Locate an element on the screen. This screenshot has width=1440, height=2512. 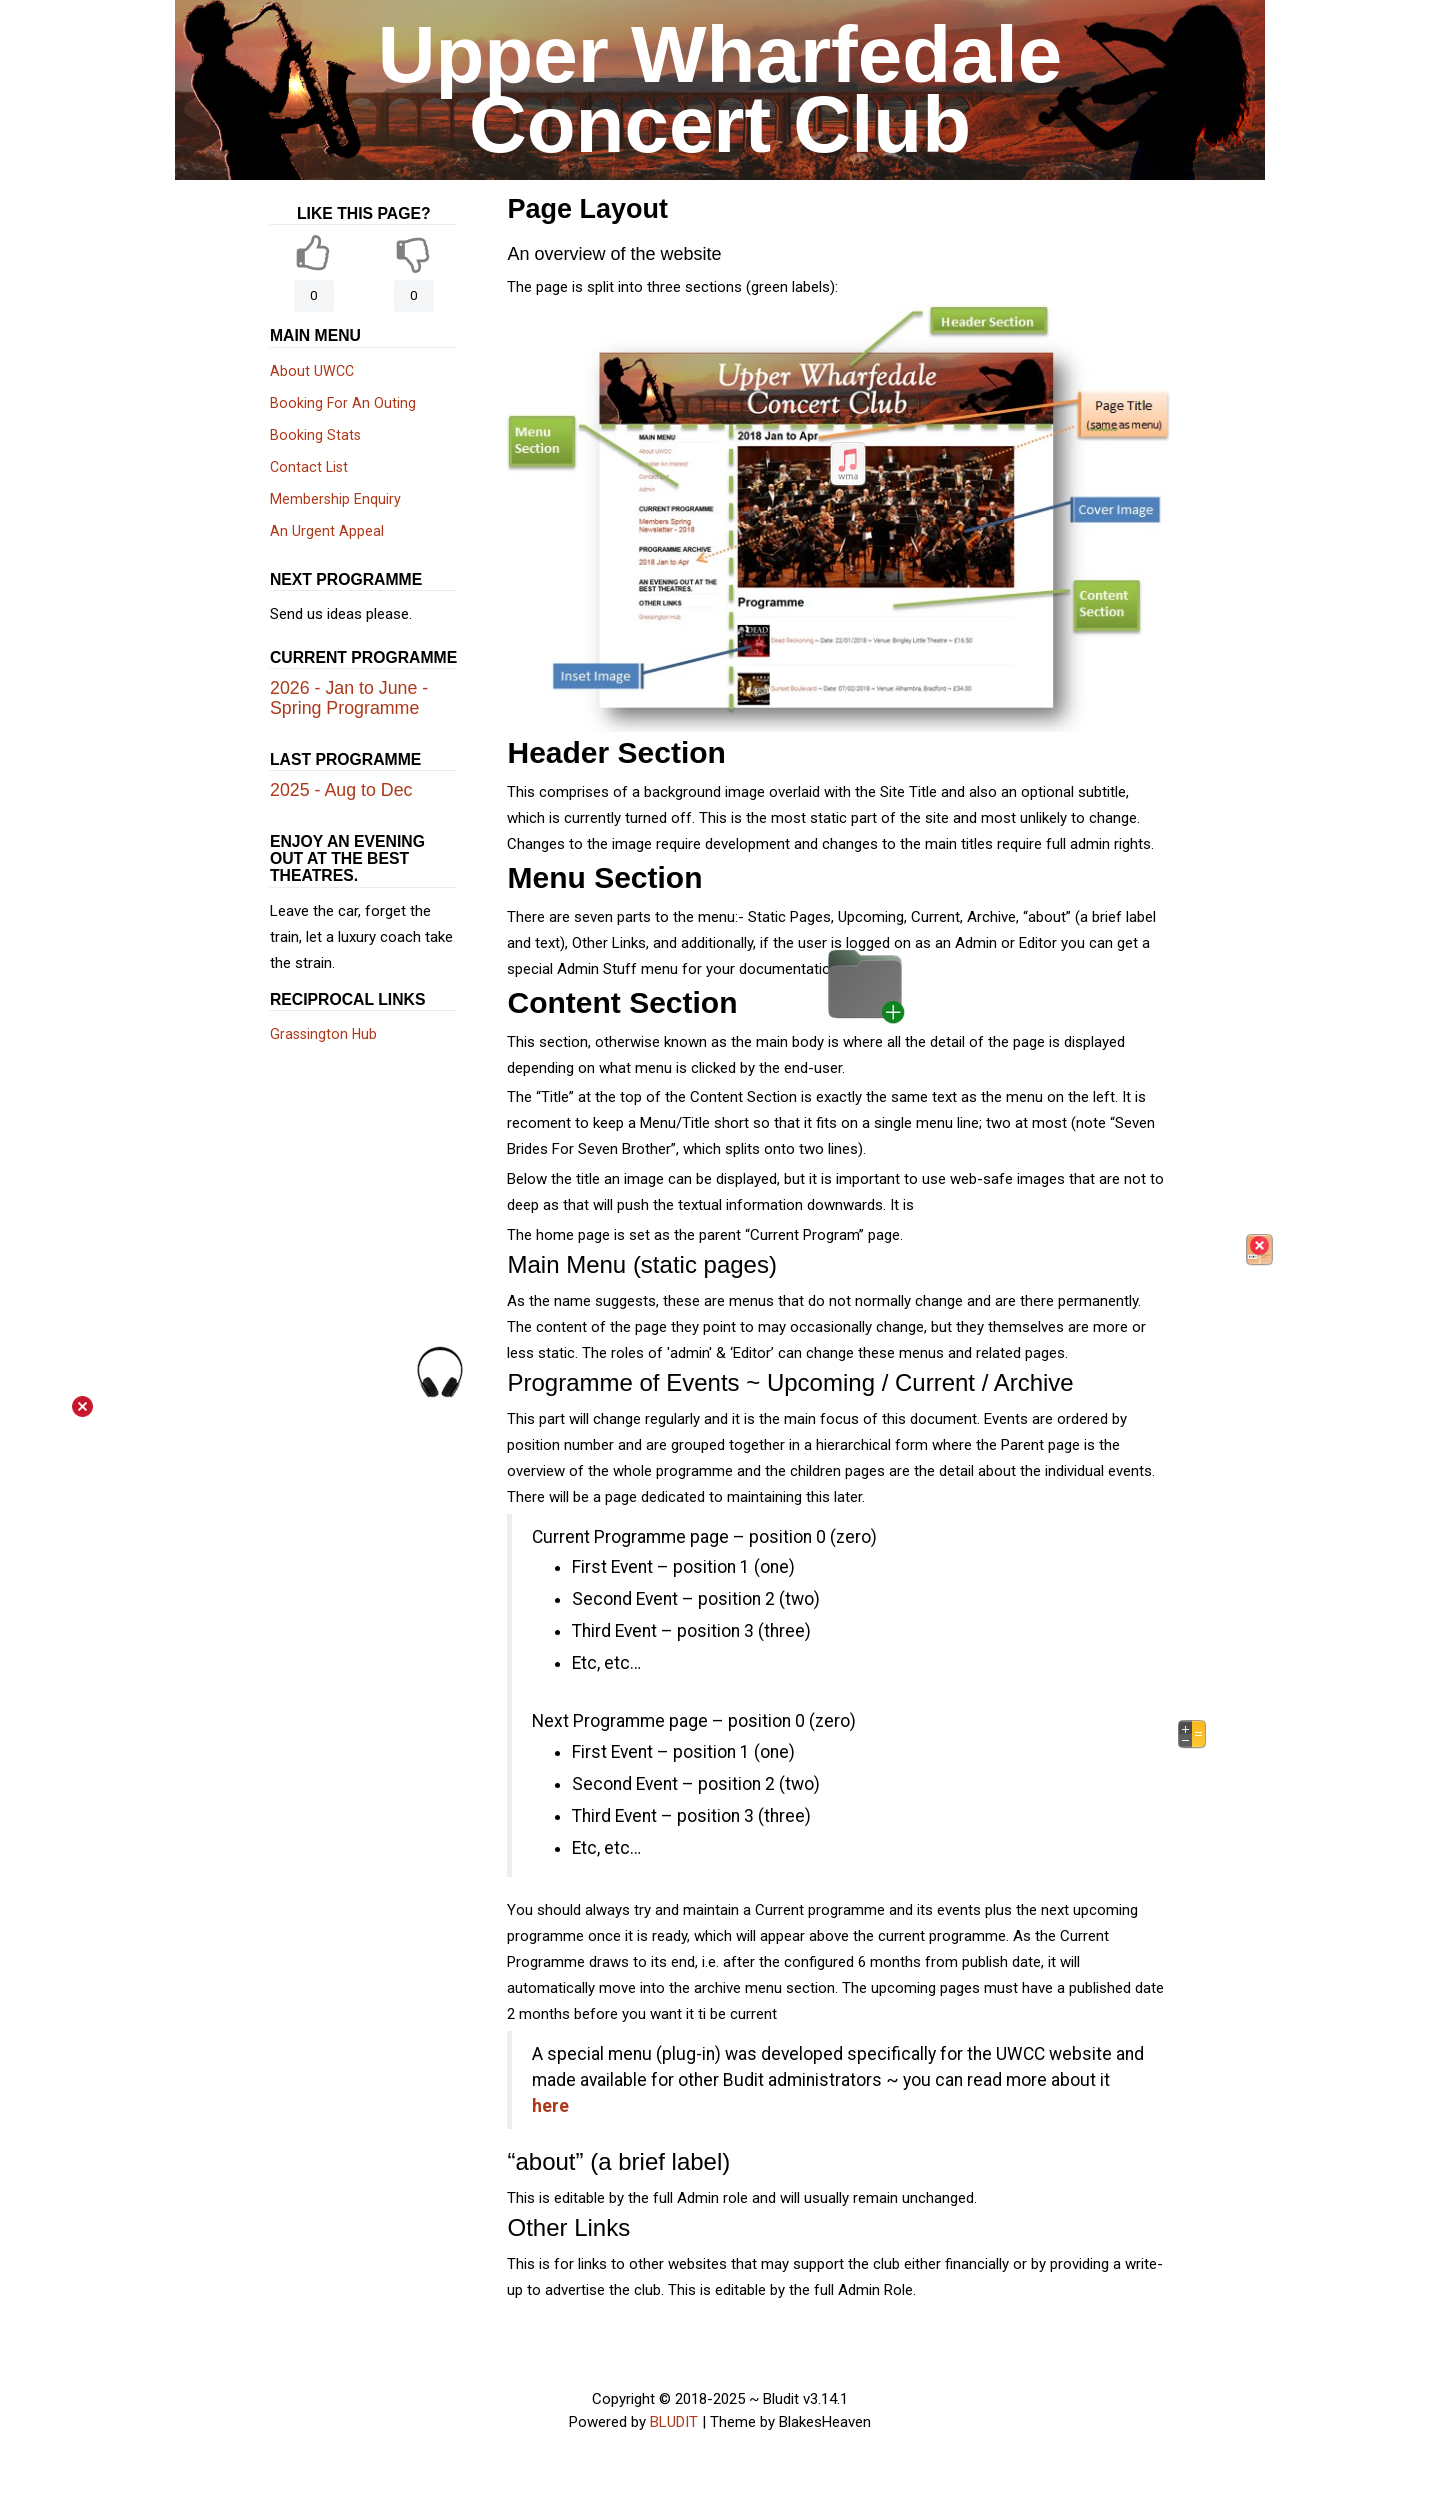
cancel or stop the current action is located at coordinates (82, 1406).